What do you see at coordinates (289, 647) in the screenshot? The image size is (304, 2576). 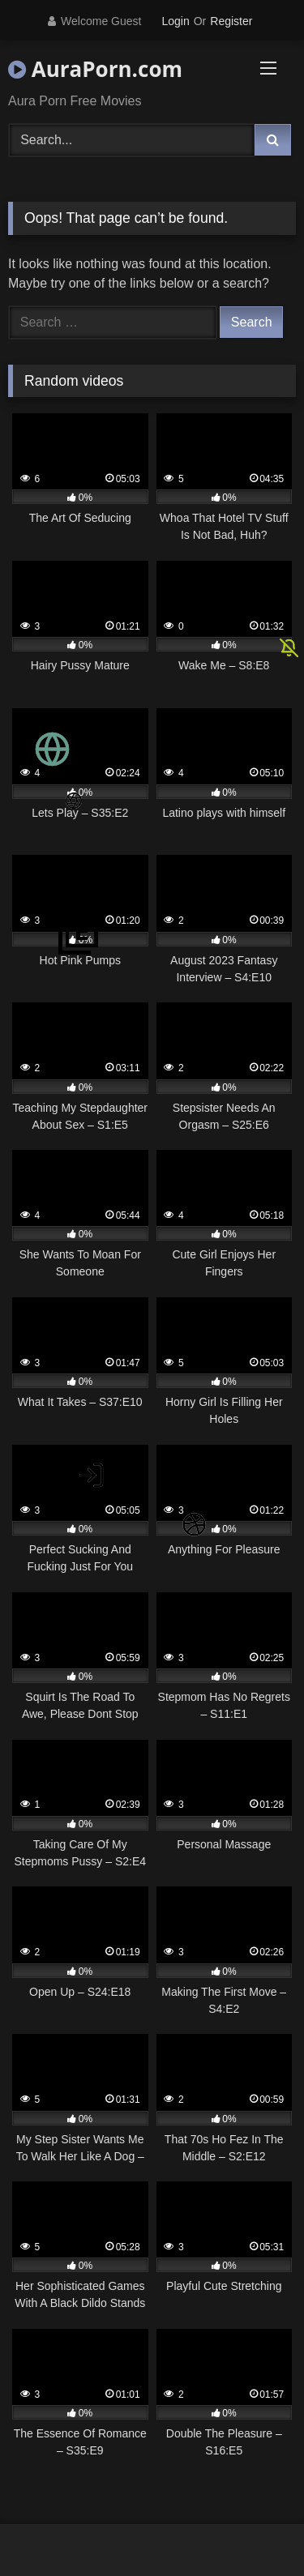 I see `mute notifications` at bounding box center [289, 647].